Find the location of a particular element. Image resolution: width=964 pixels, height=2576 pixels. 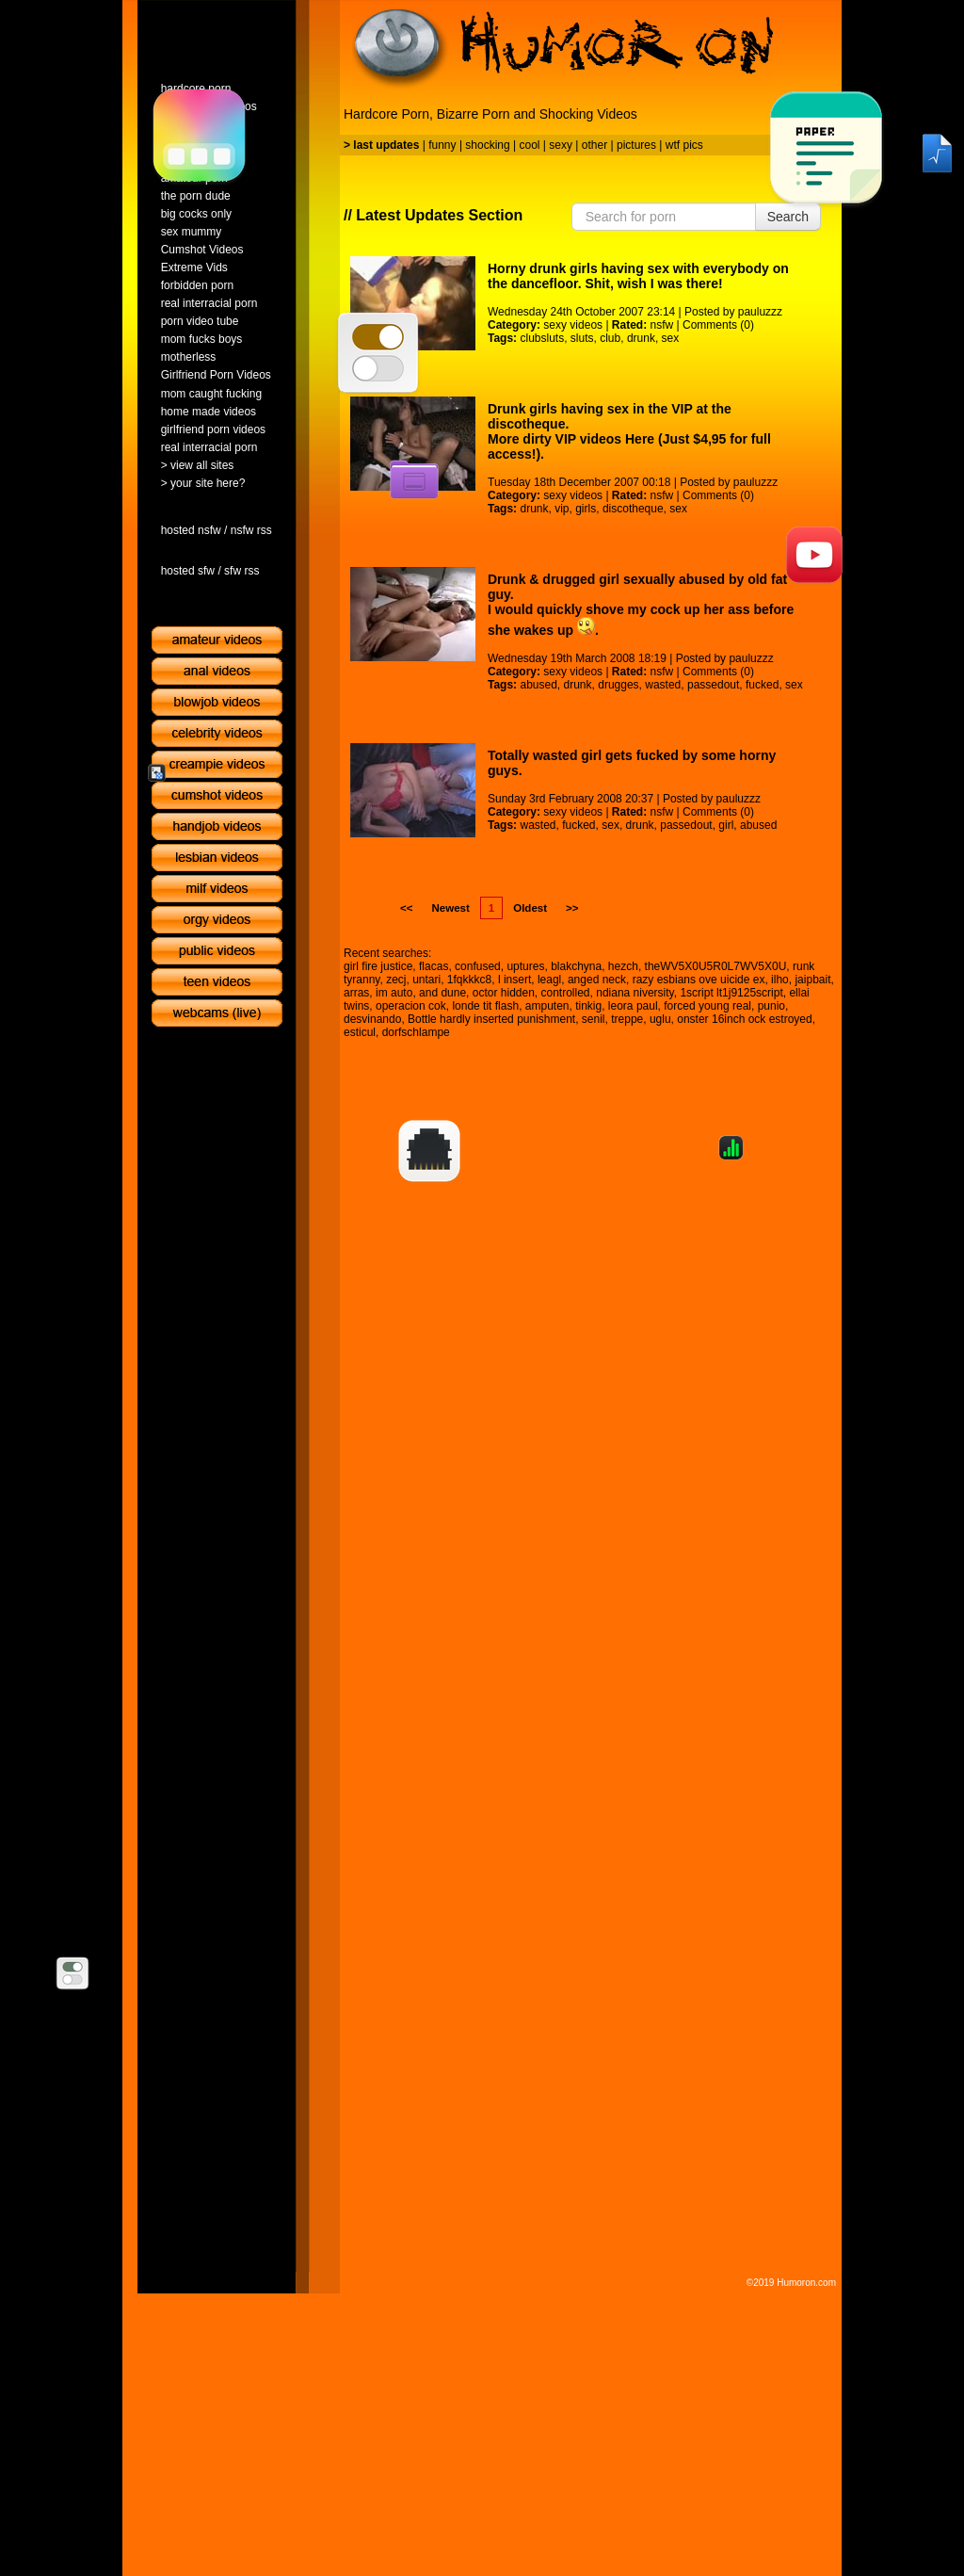

open Paper note-taking app is located at coordinates (826, 147).